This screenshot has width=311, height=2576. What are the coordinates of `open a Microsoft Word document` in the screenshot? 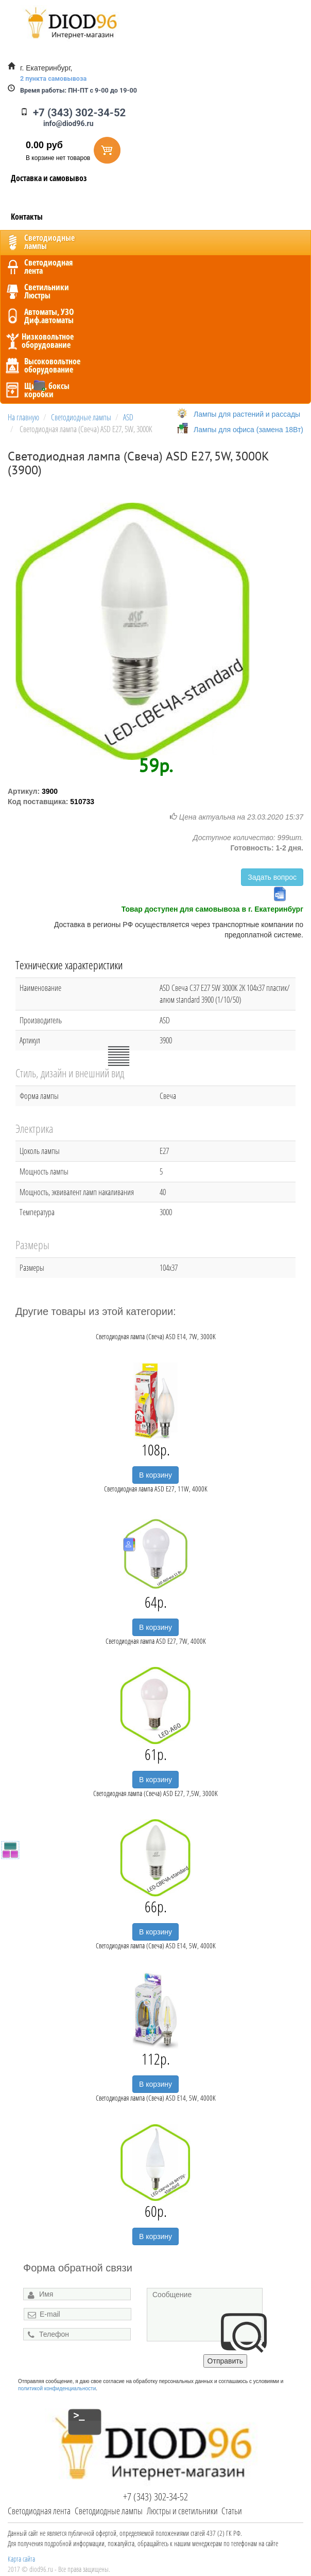 It's located at (280, 894).